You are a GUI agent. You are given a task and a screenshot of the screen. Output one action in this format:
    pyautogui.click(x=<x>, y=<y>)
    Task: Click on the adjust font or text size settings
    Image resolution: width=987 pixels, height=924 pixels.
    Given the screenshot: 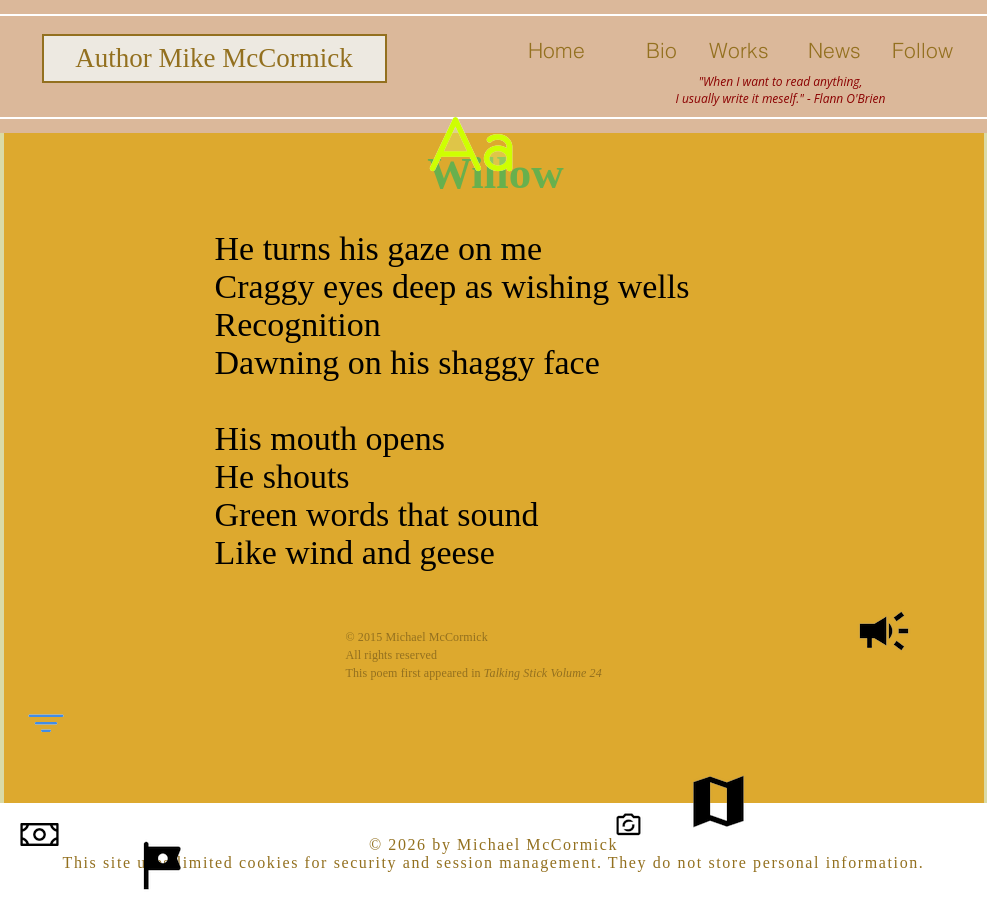 What is the action you would take?
    pyautogui.click(x=472, y=145)
    